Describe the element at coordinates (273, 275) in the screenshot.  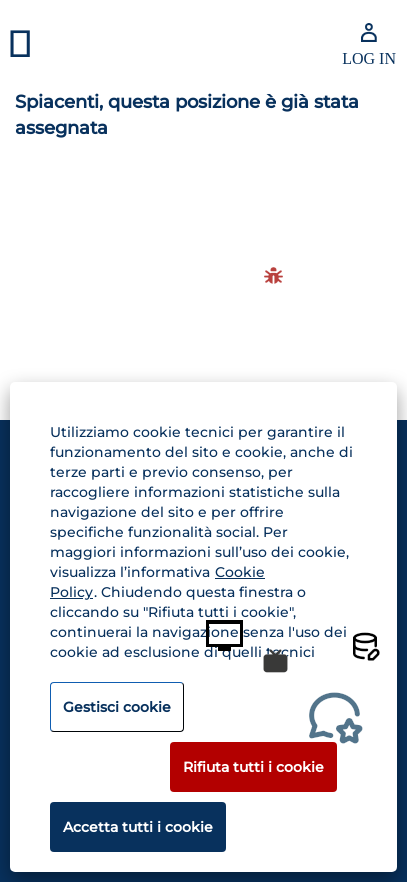
I see `report a bug or issue` at that location.